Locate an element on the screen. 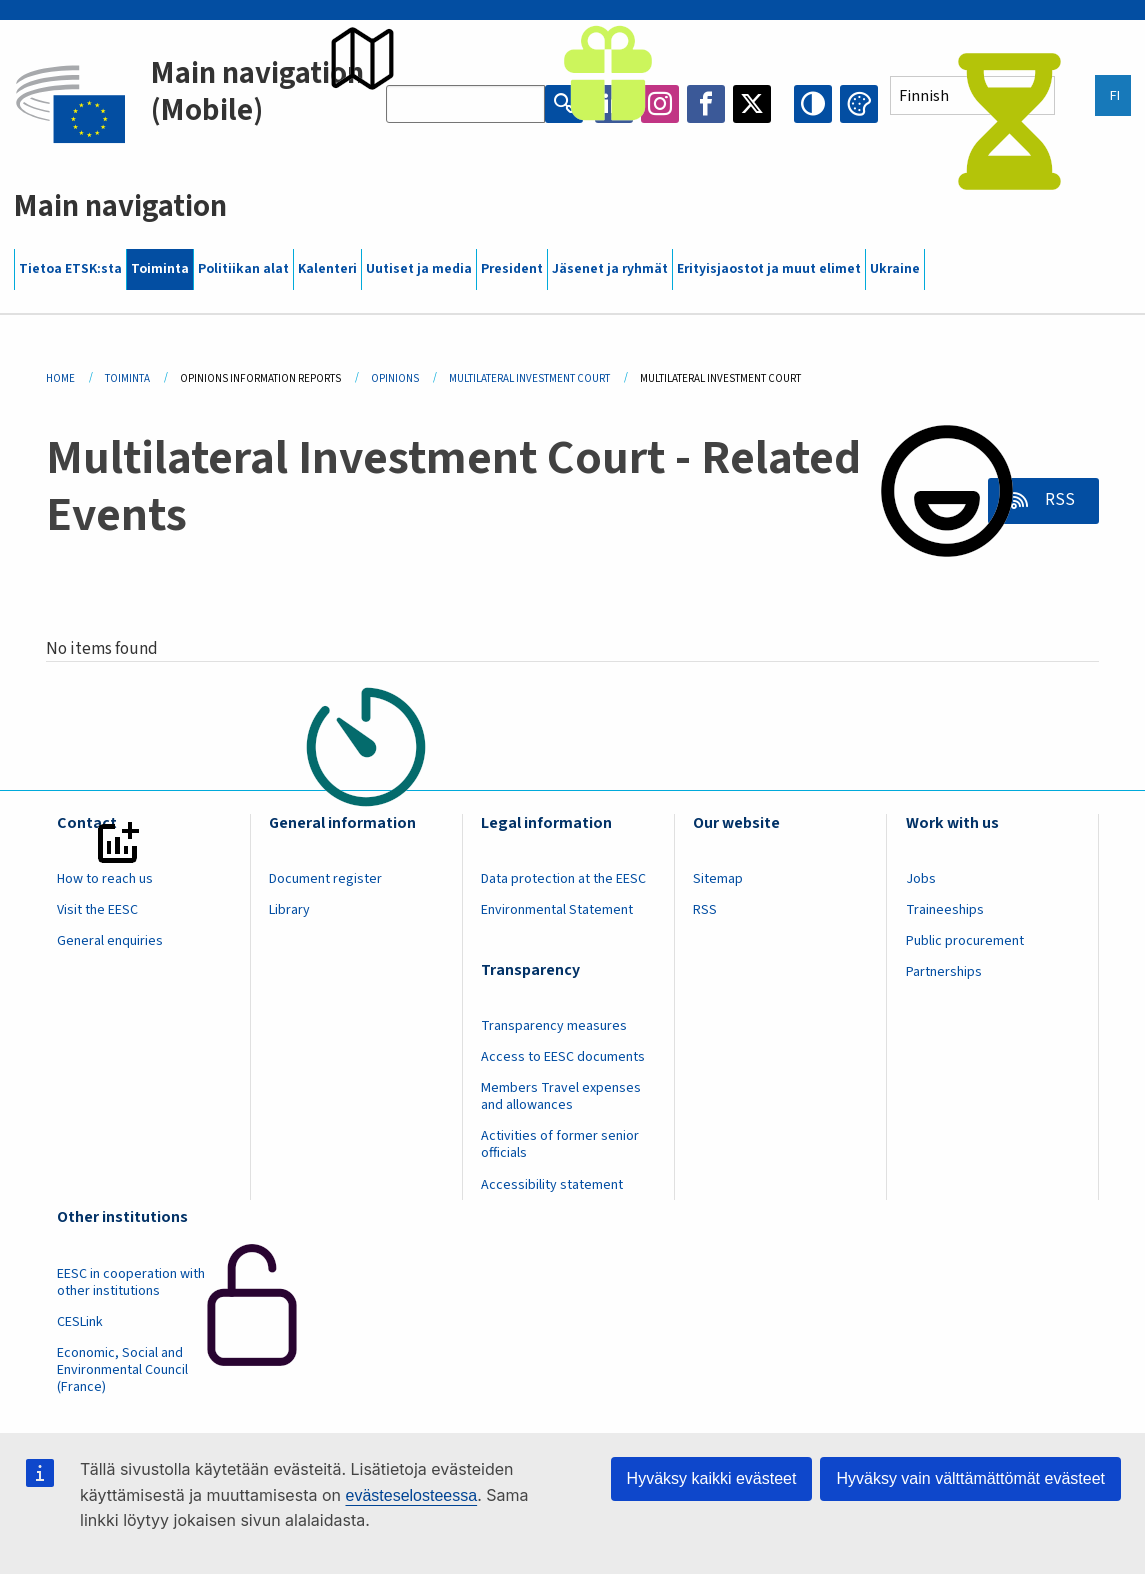 The width and height of the screenshot is (1145, 1574). indicates a process is in progress or loading is located at coordinates (1009, 121).